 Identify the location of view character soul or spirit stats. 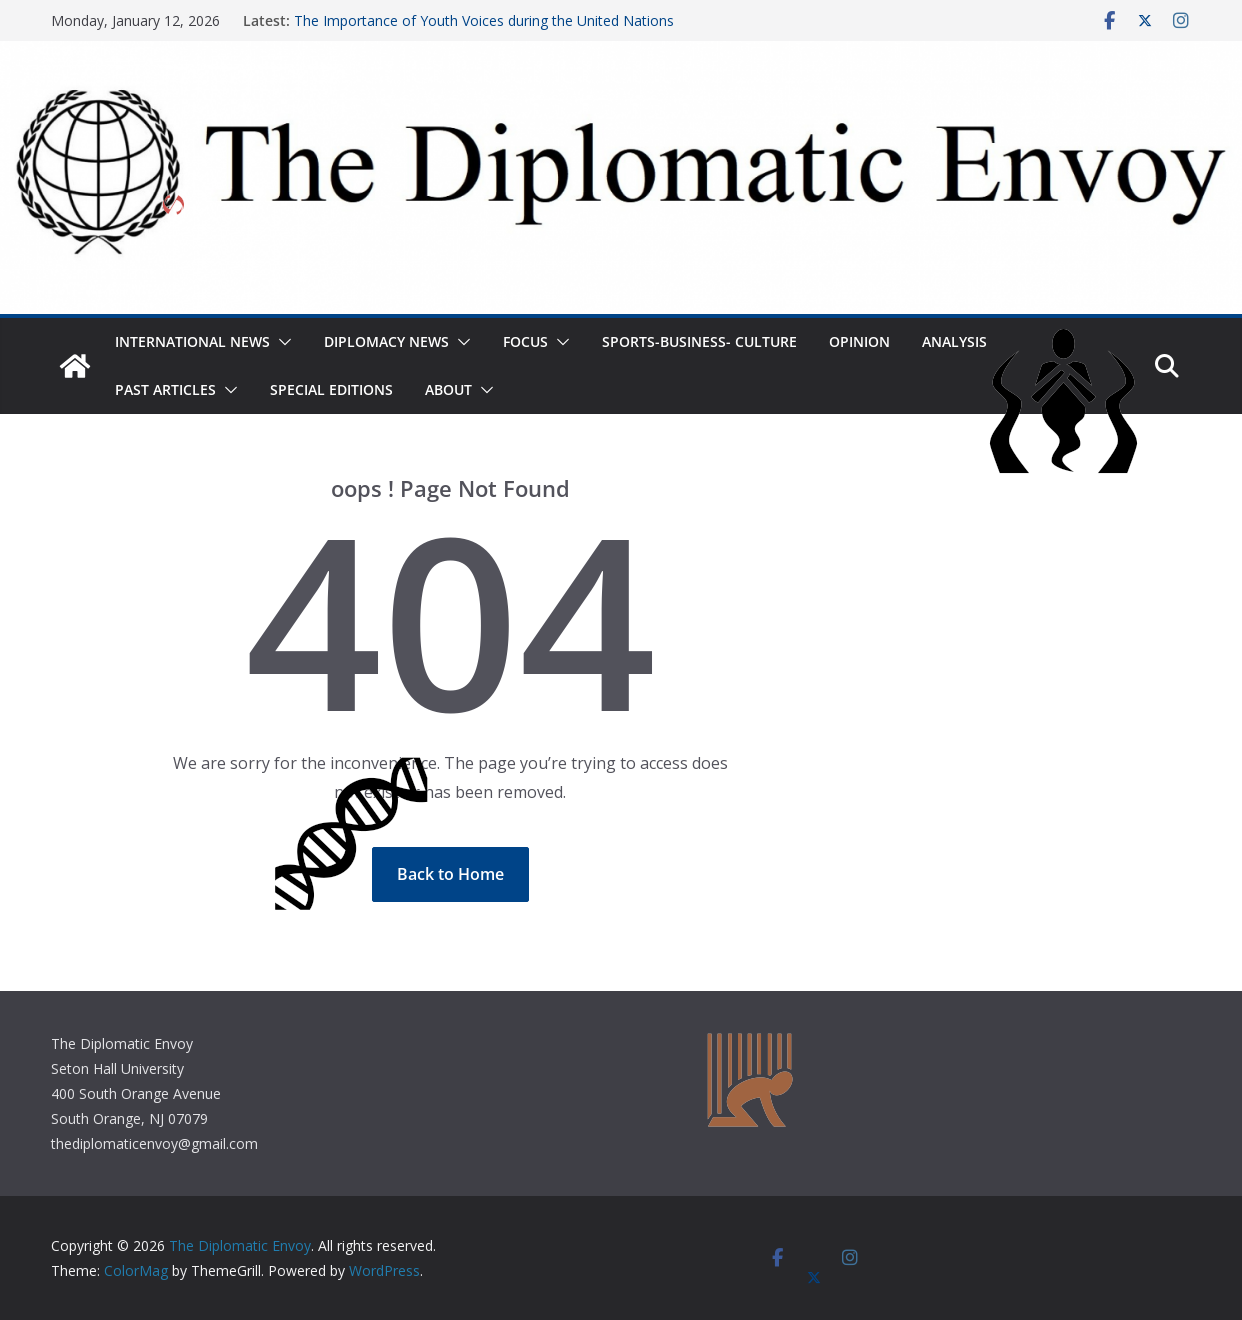
(1063, 399).